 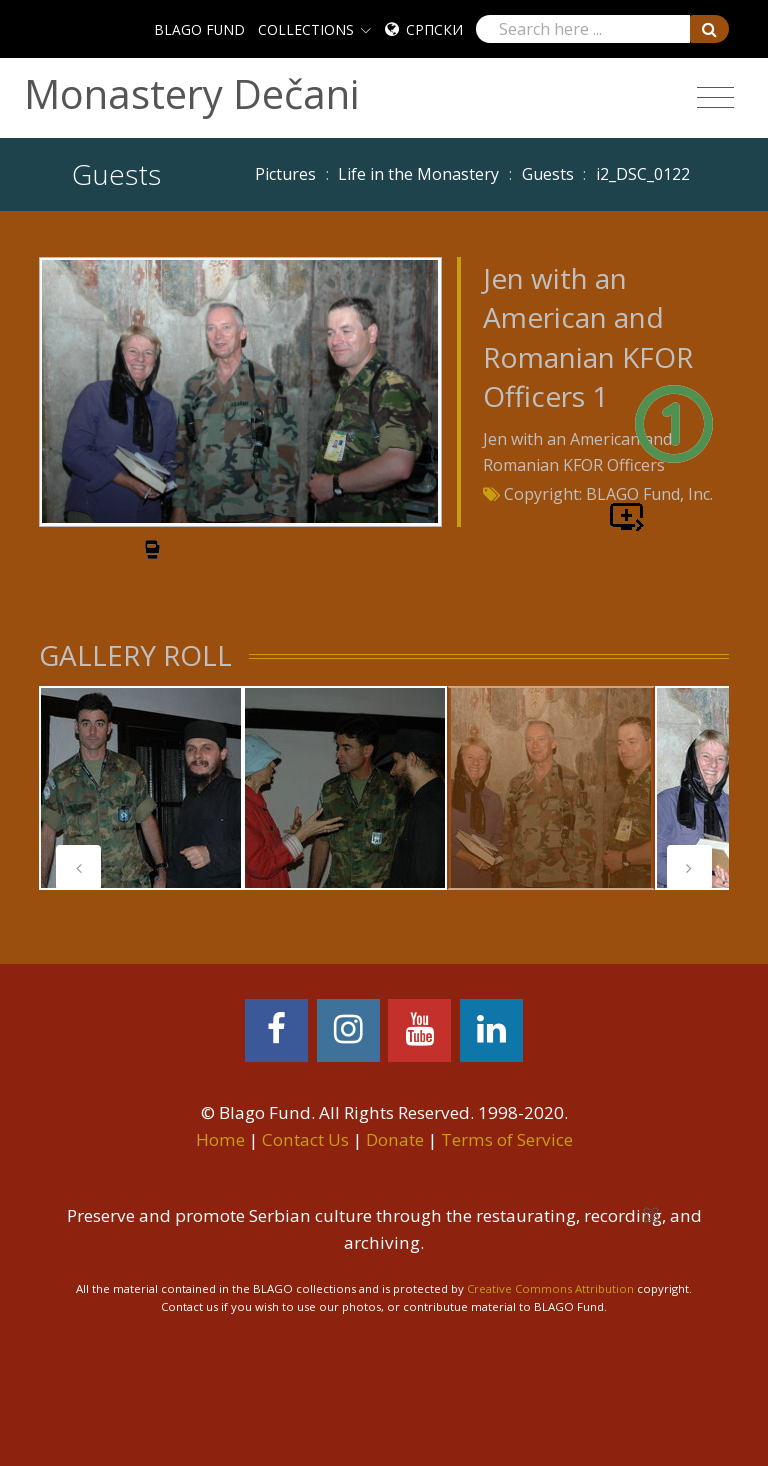 What do you see at coordinates (626, 516) in the screenshot?
I see `add to play next in queue` at bounding box center [626, 516].